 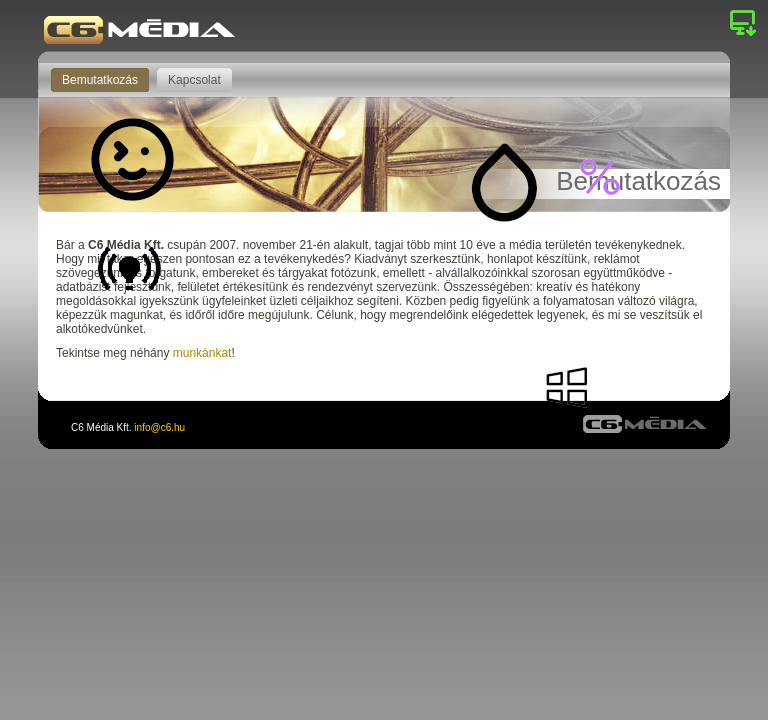 What do you see at coordinates (600, 177) in the screenshot?
I see `view or apply a percentage value` at bounding box center [600, 177].